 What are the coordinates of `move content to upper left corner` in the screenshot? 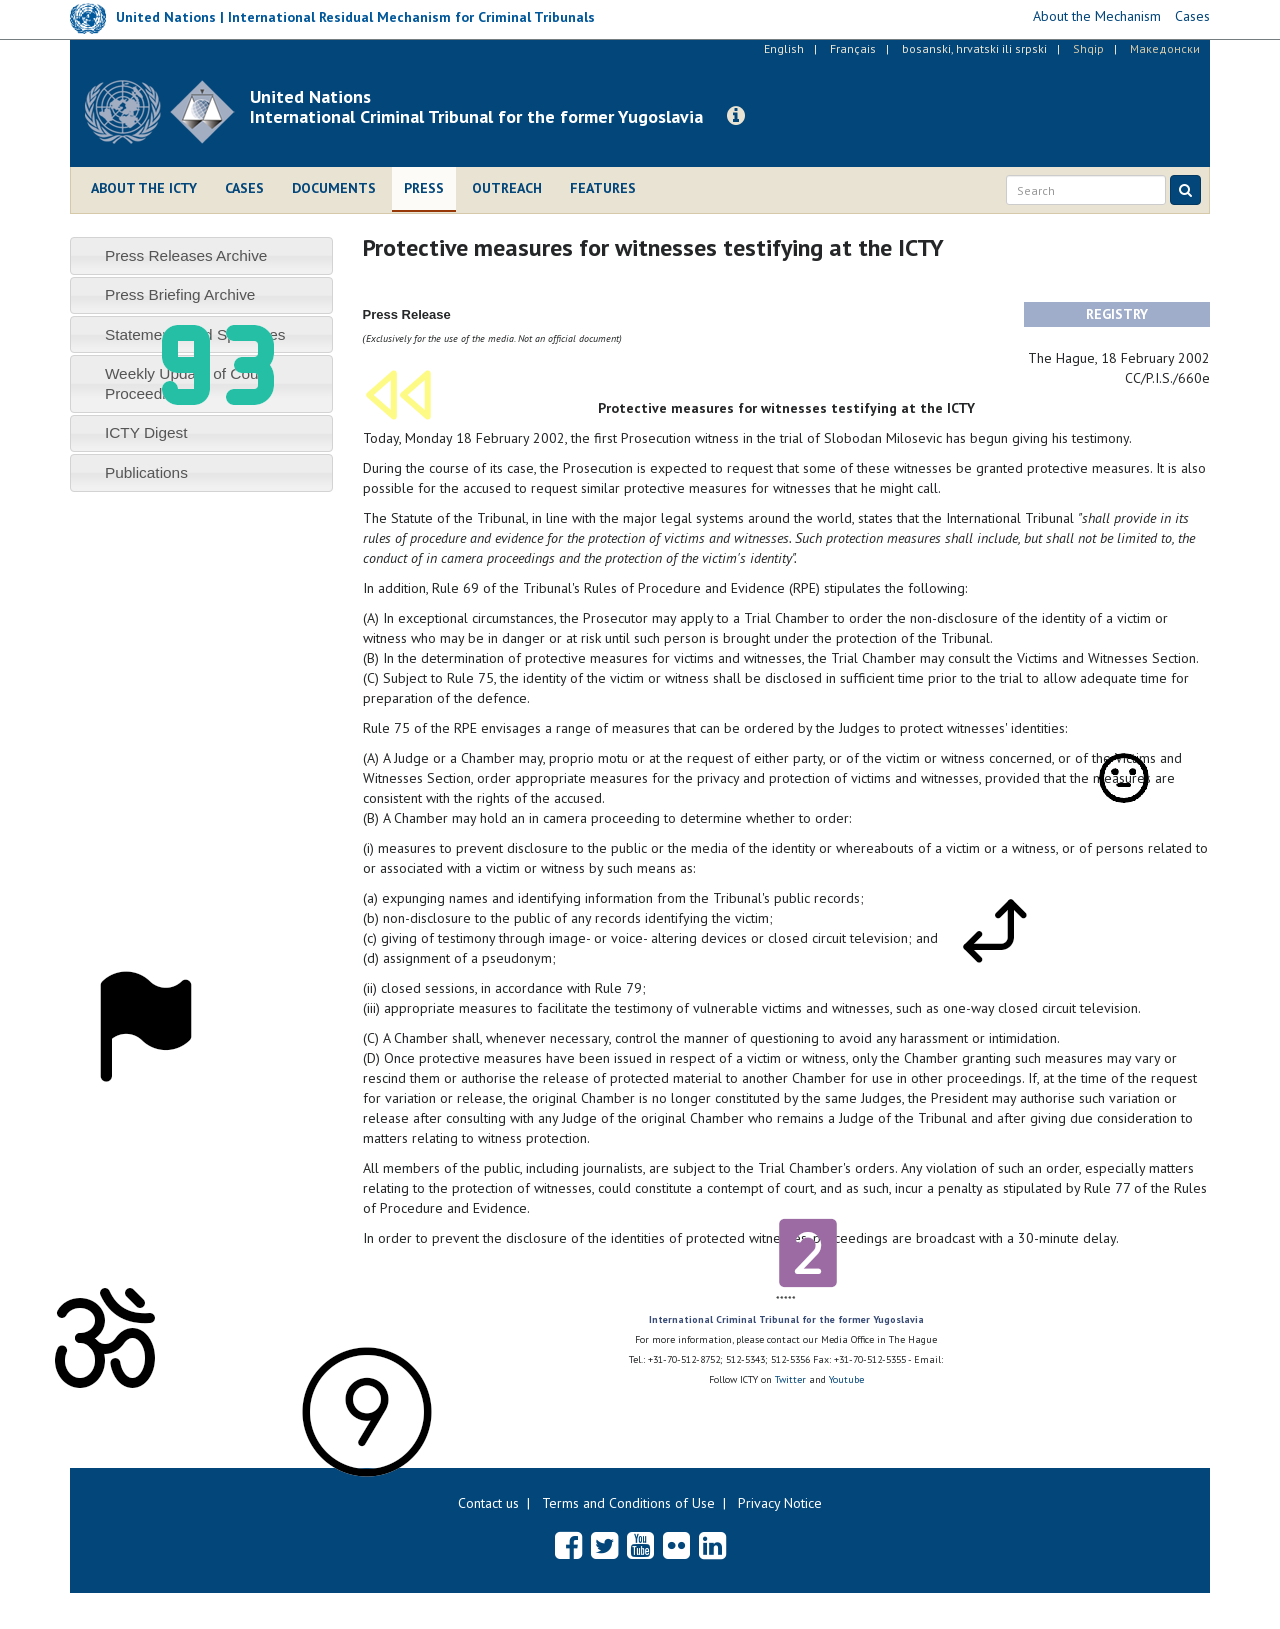 It's located at (995, 931).